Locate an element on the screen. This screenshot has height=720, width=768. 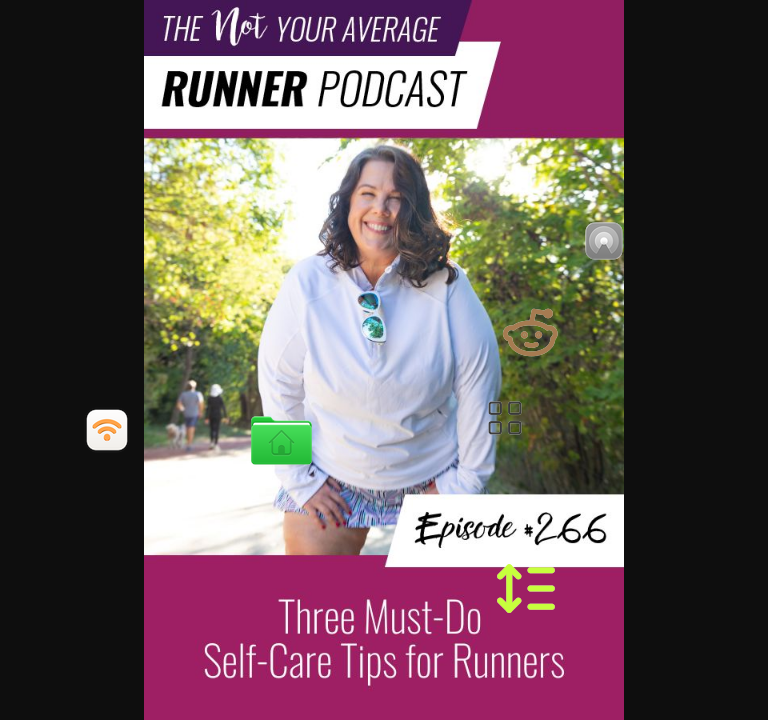
view all applications is located at coordinates (505, 418).